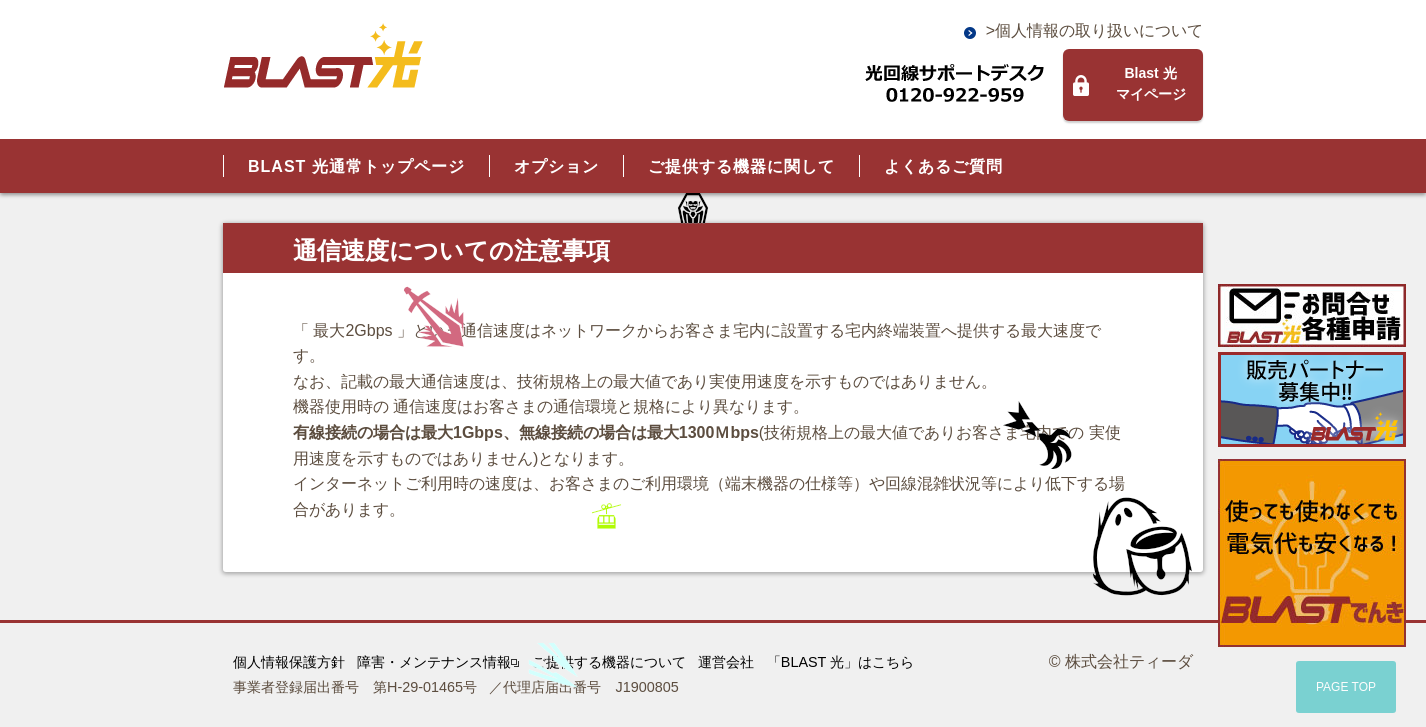 Image resolution: width=1426 pixels, height=727 pixels. Describe the element at coordinates (1037, 435) in the screenshot. I see `bird foot or talon game element` at that location.